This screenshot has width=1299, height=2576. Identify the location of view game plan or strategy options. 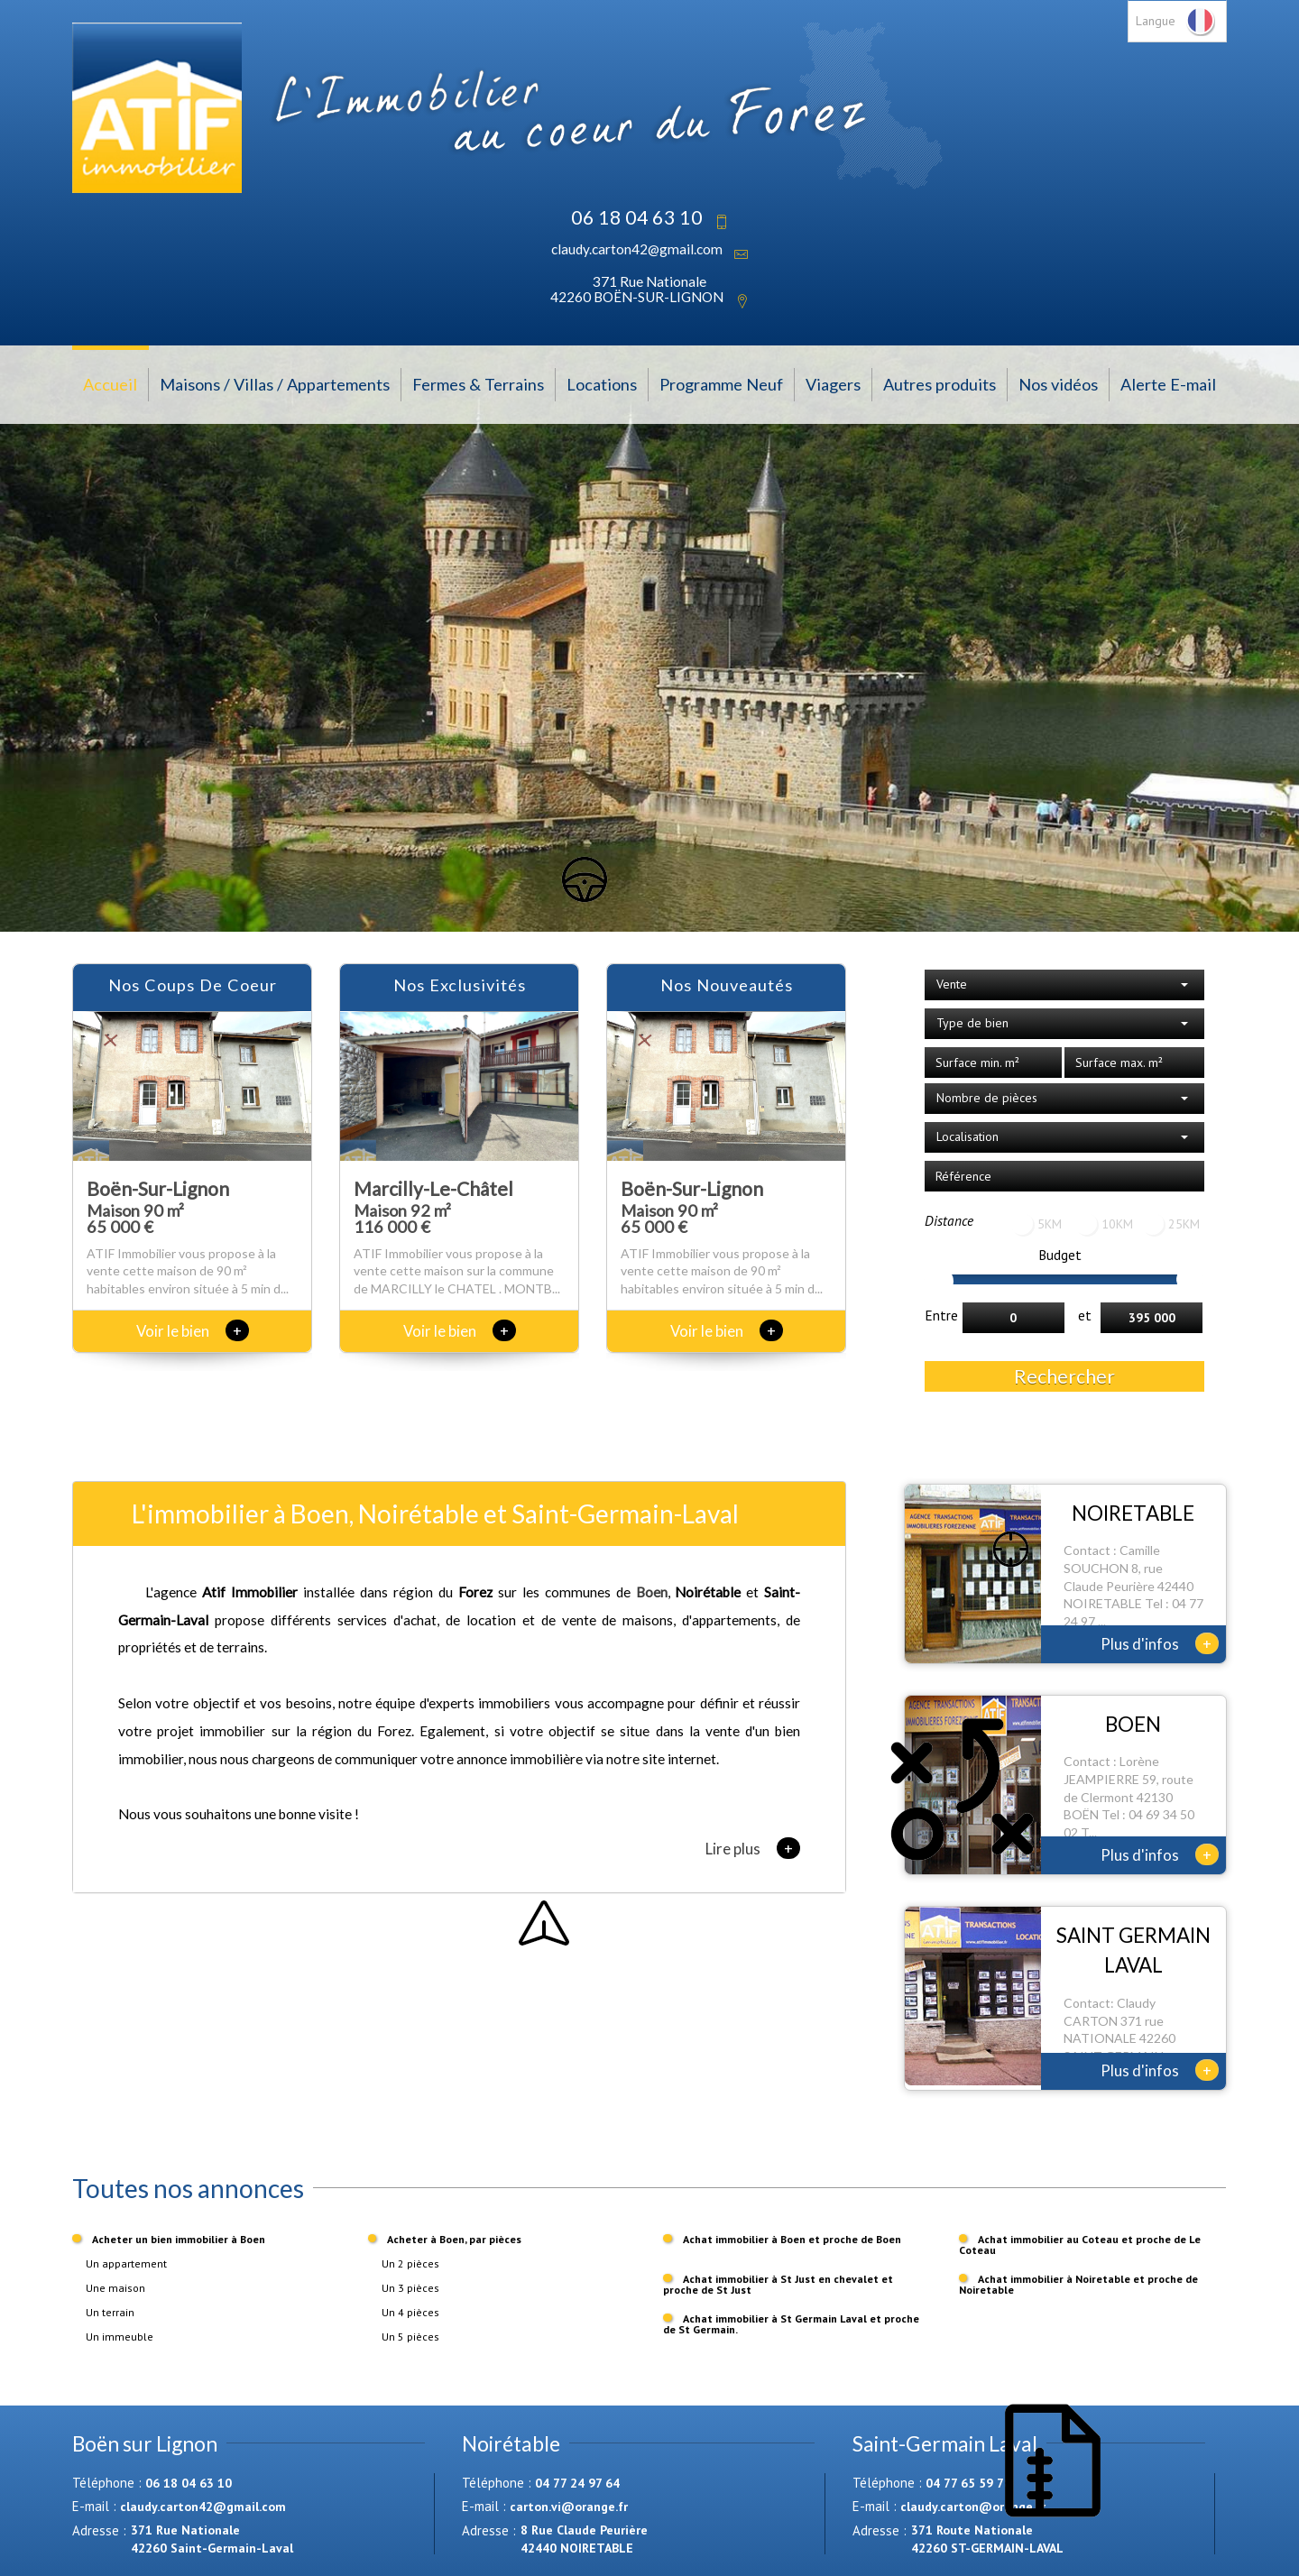
(956, 1789).